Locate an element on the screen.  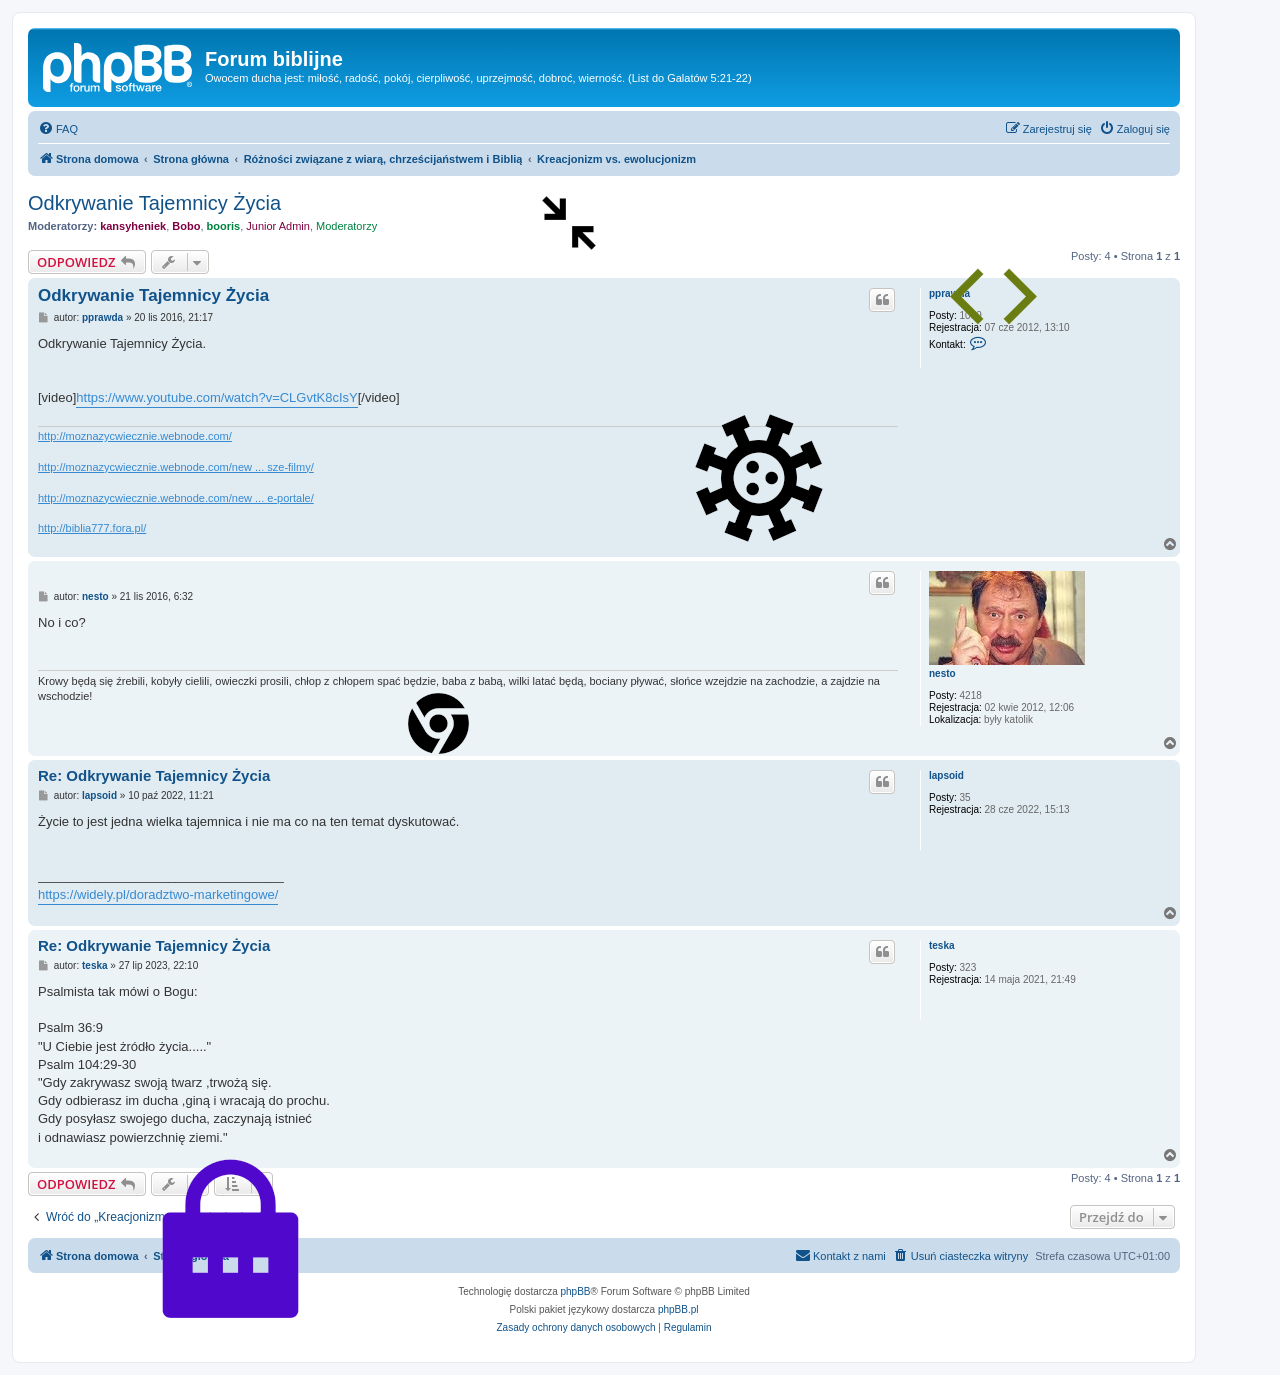
collapse or minimize an expanded view is located at coordinates (569, 223).